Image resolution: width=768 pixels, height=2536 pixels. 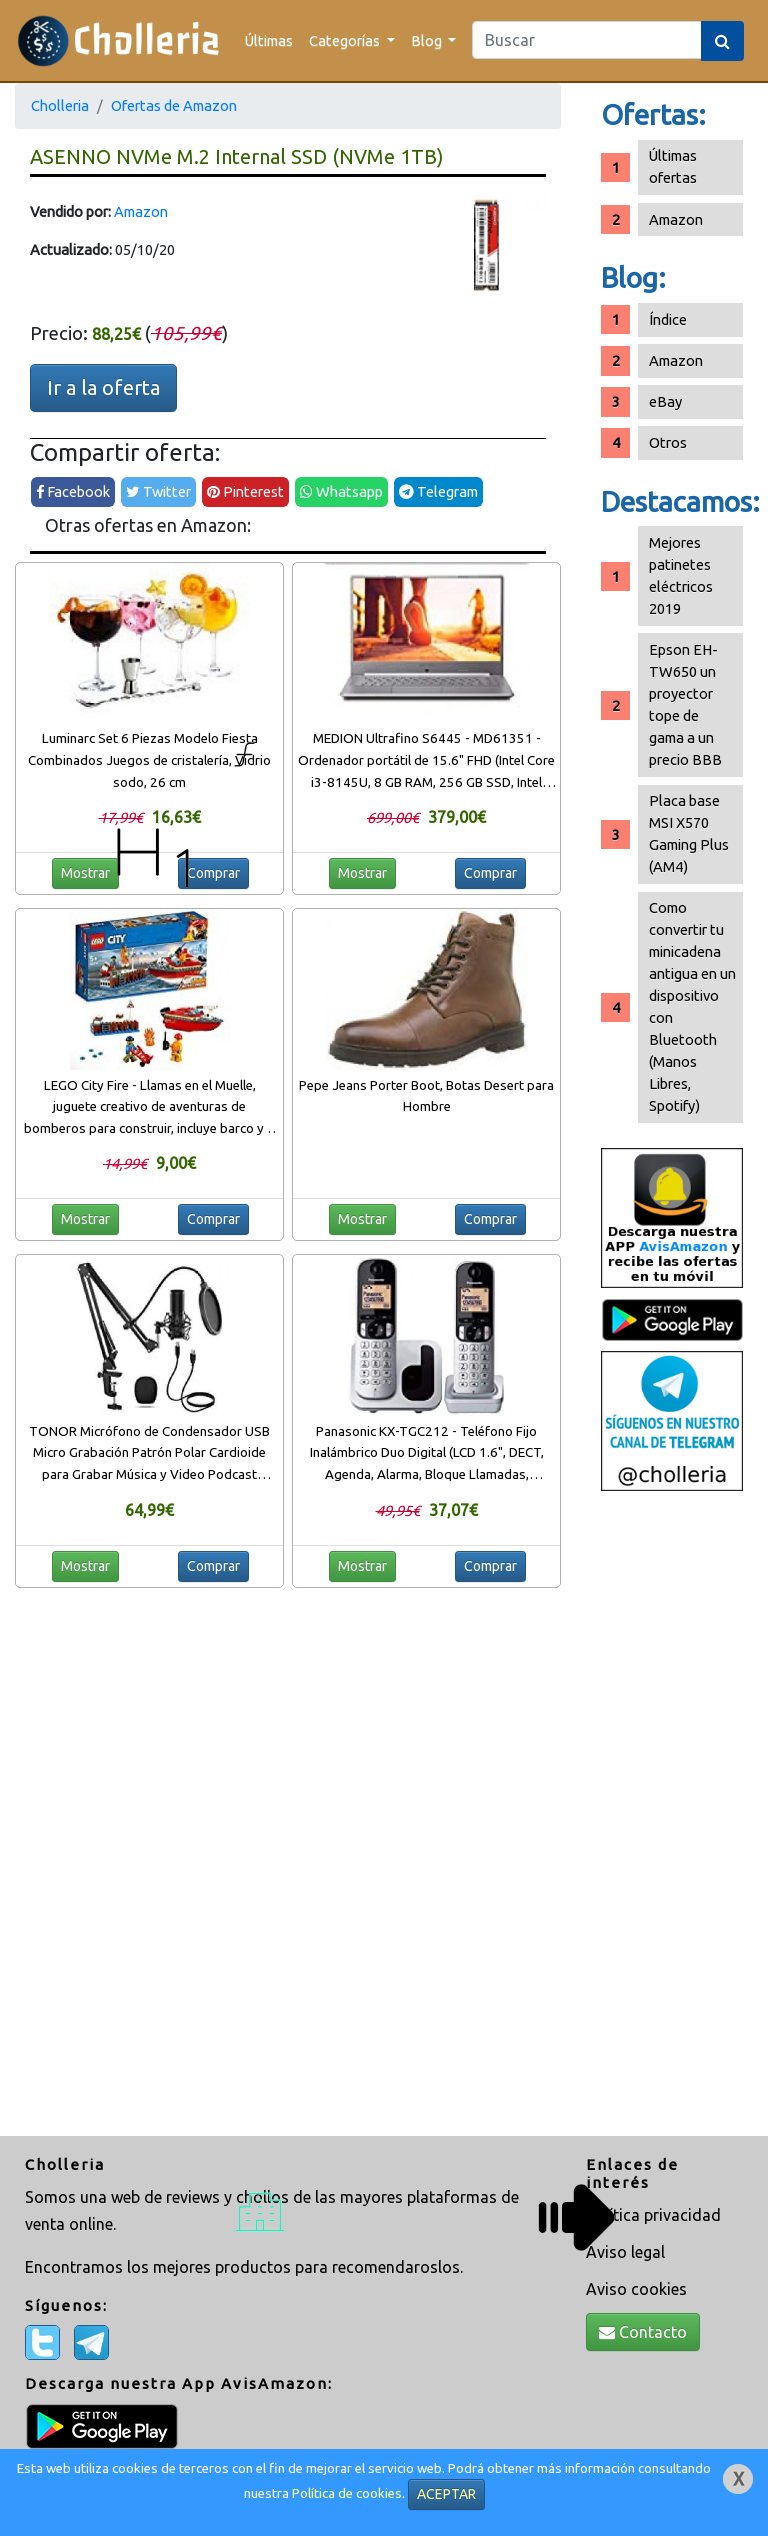 What do you see at coordinates (577, 2217) in the screenshot?
I see `skip forward or advance to next item` at bounding box center [577, 2217].